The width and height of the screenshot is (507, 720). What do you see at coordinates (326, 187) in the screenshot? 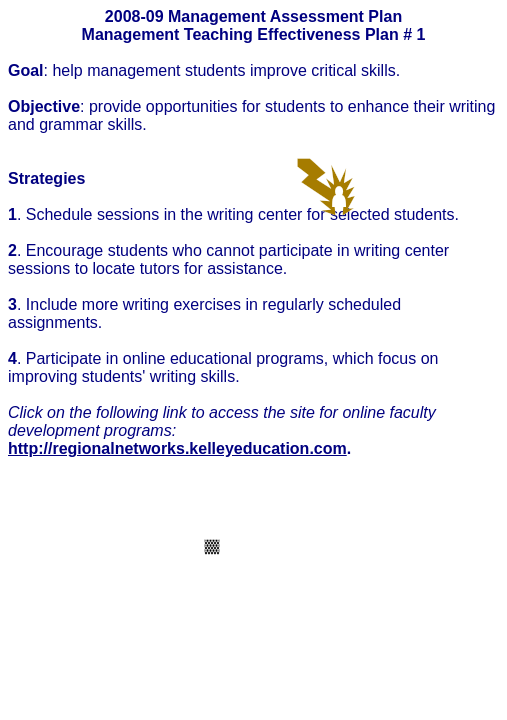
I see `indicates a character has been struck by lightning` at bounding box center [326, 187].